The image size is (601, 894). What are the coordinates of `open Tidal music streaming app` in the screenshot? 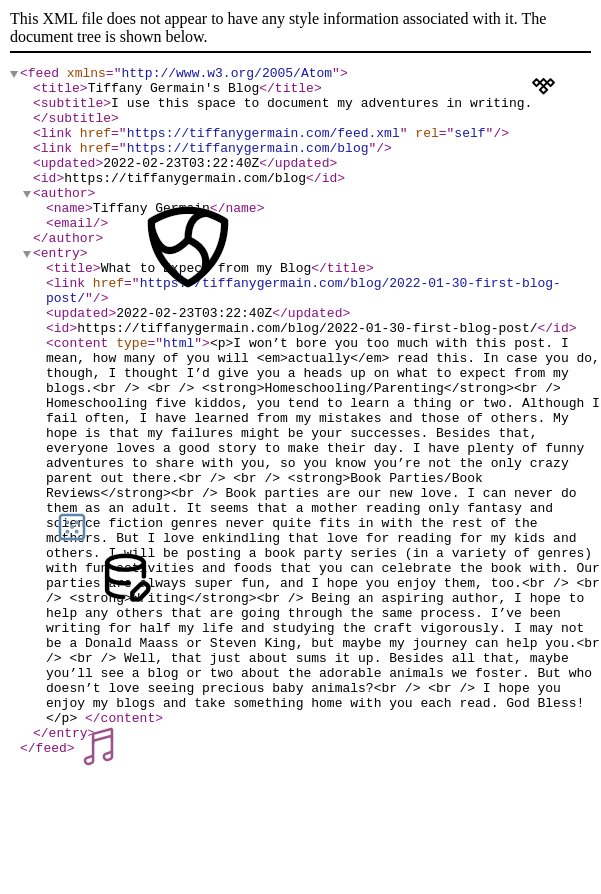 It's located at (543, 85).